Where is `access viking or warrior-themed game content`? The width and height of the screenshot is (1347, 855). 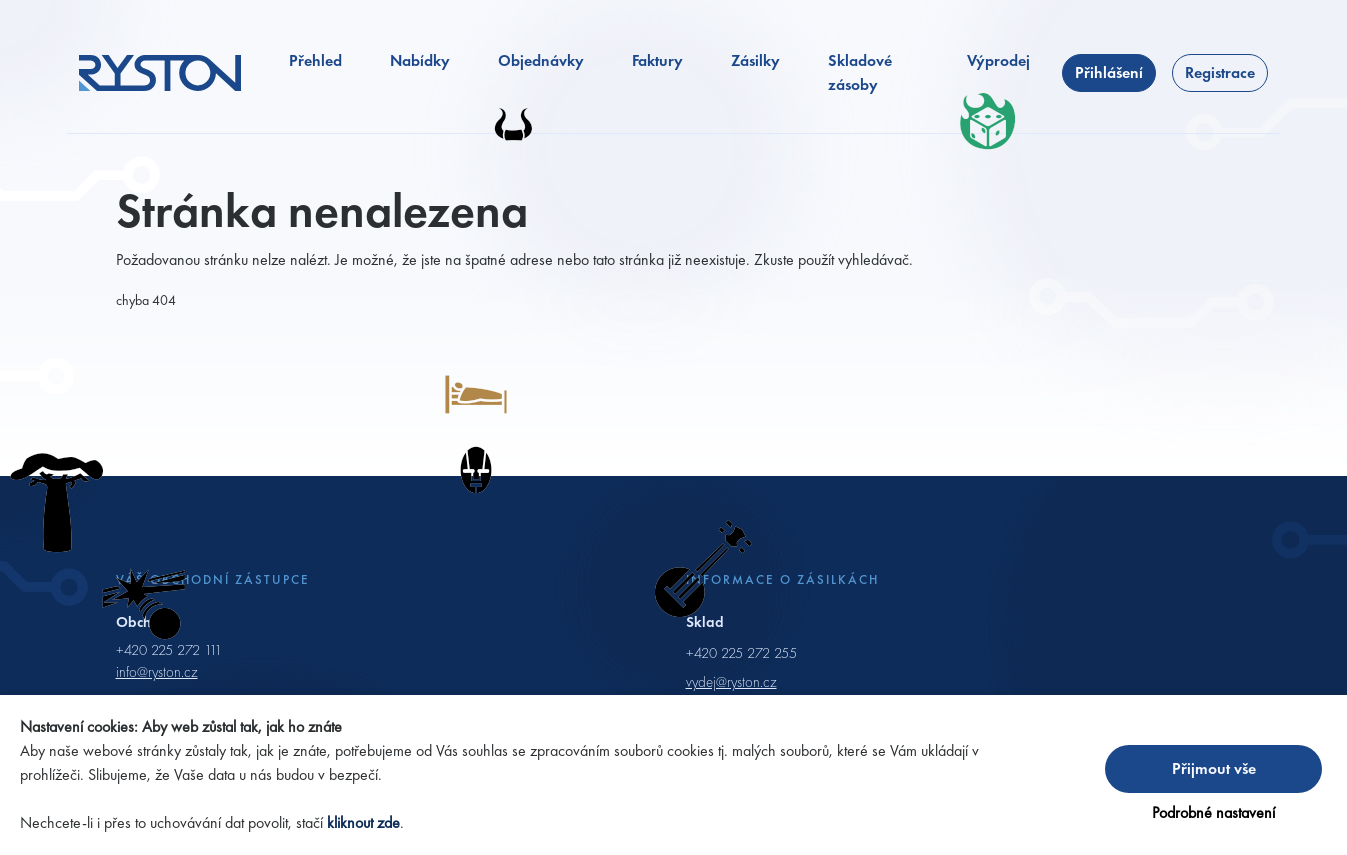 access viking or warrior-themed game content is located at coordinates (513, 125).